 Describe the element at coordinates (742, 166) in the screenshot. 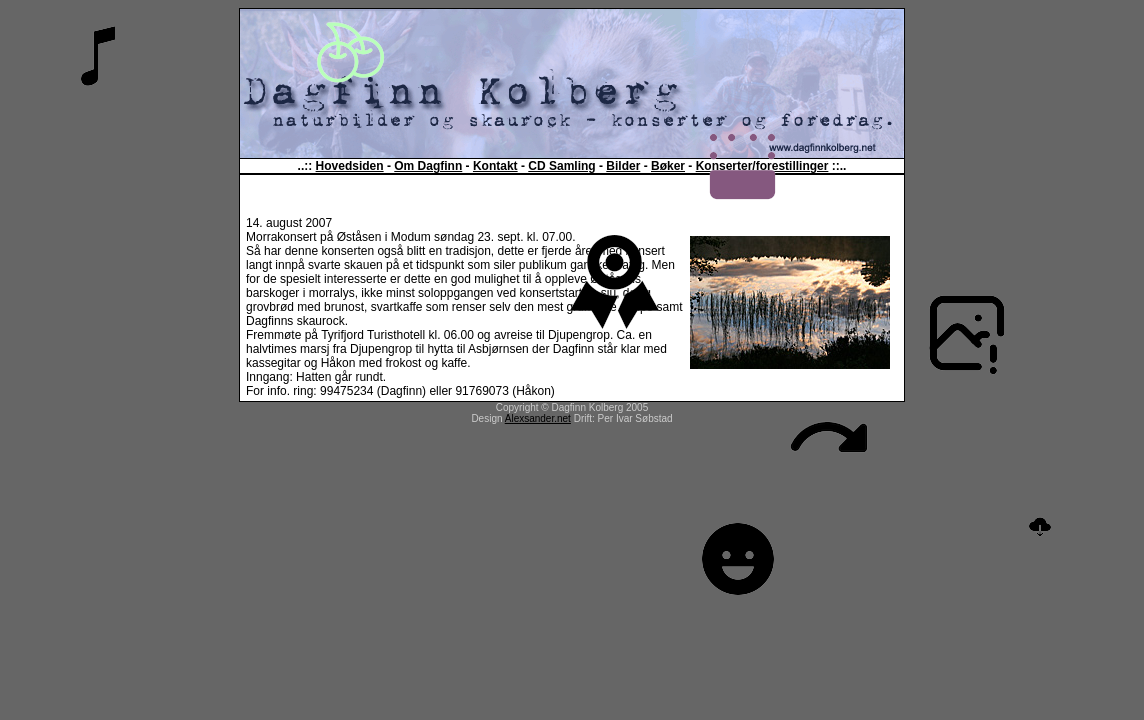

I see `align content to bottom of container` at that location.